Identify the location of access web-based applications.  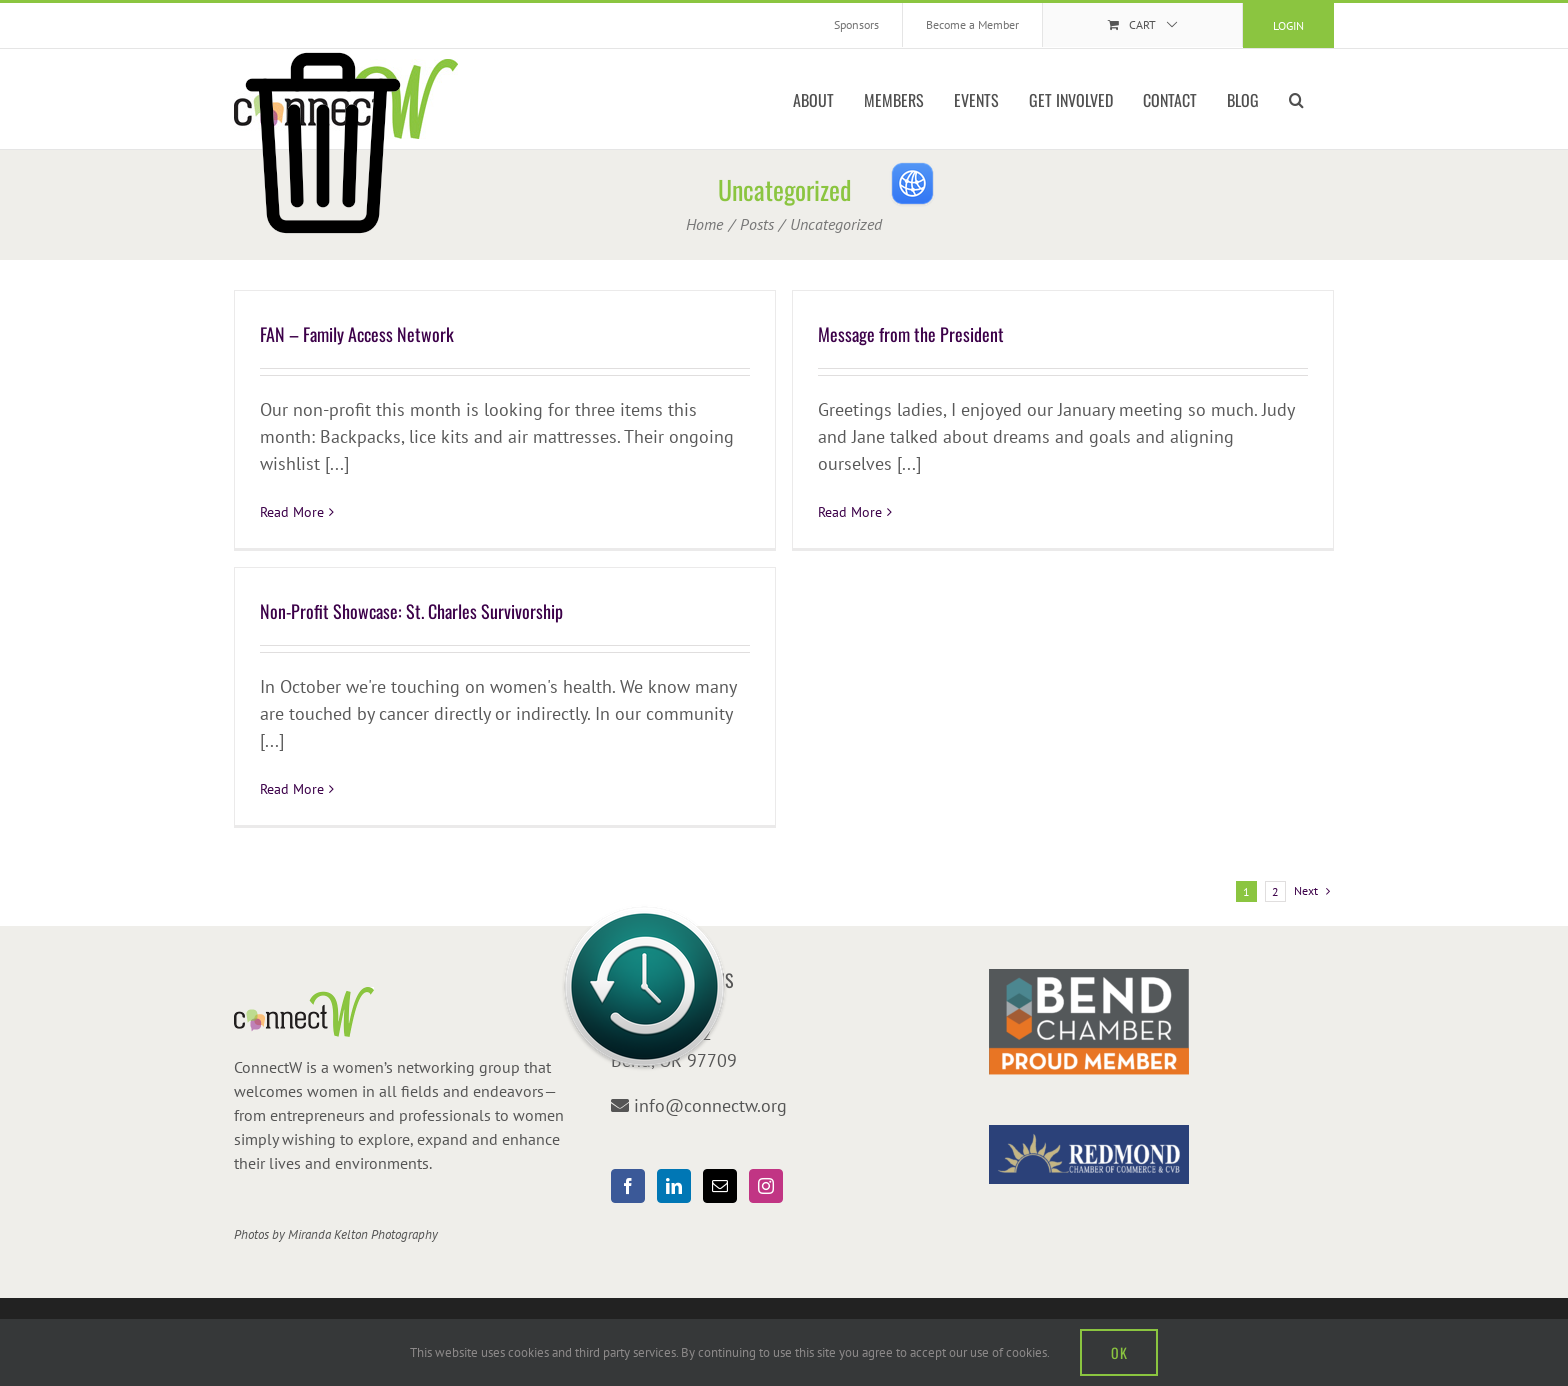
(912, 183).